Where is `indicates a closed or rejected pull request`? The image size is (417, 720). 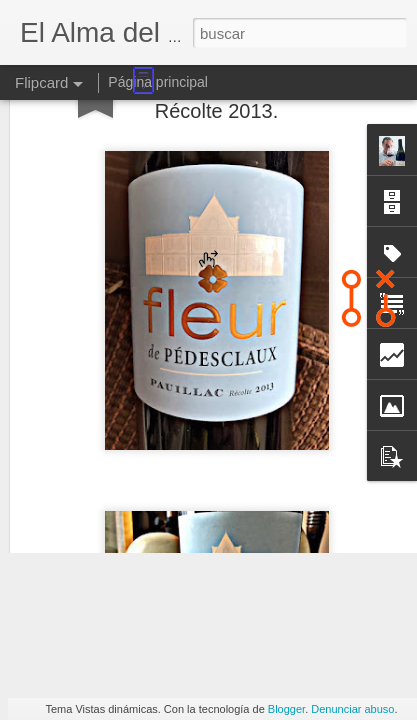 indicates a closed or rejected pull request is located at coordinates (368, 296).